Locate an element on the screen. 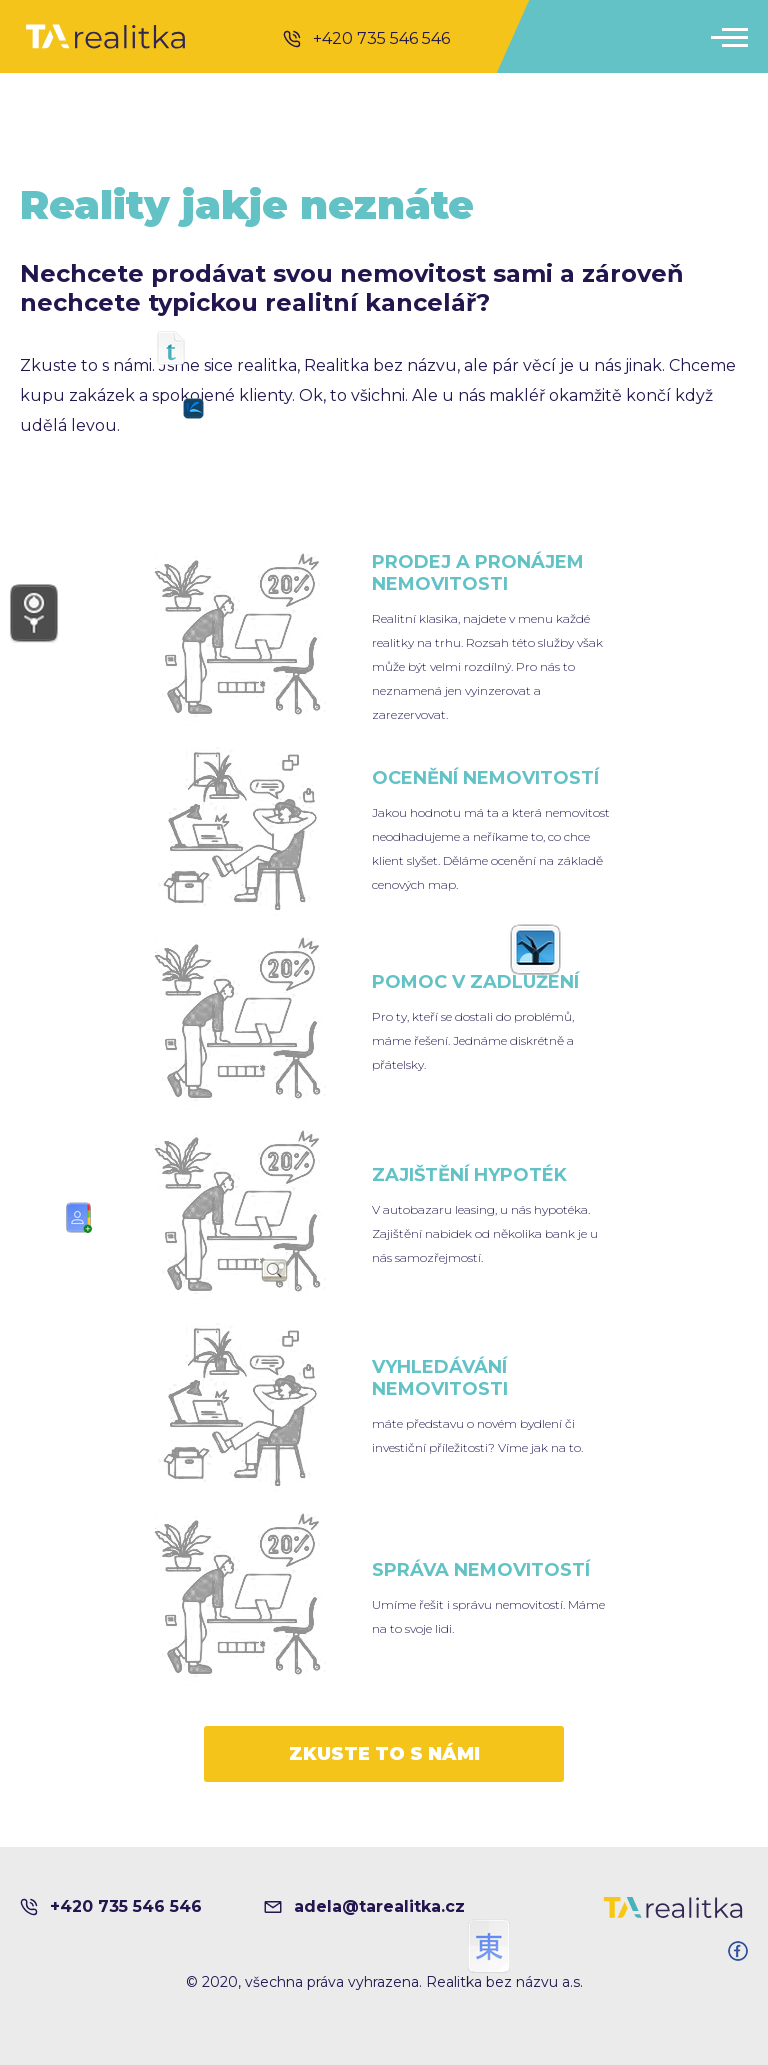  launch the KaOS linux distribution app is located at coordinates (193, 408).